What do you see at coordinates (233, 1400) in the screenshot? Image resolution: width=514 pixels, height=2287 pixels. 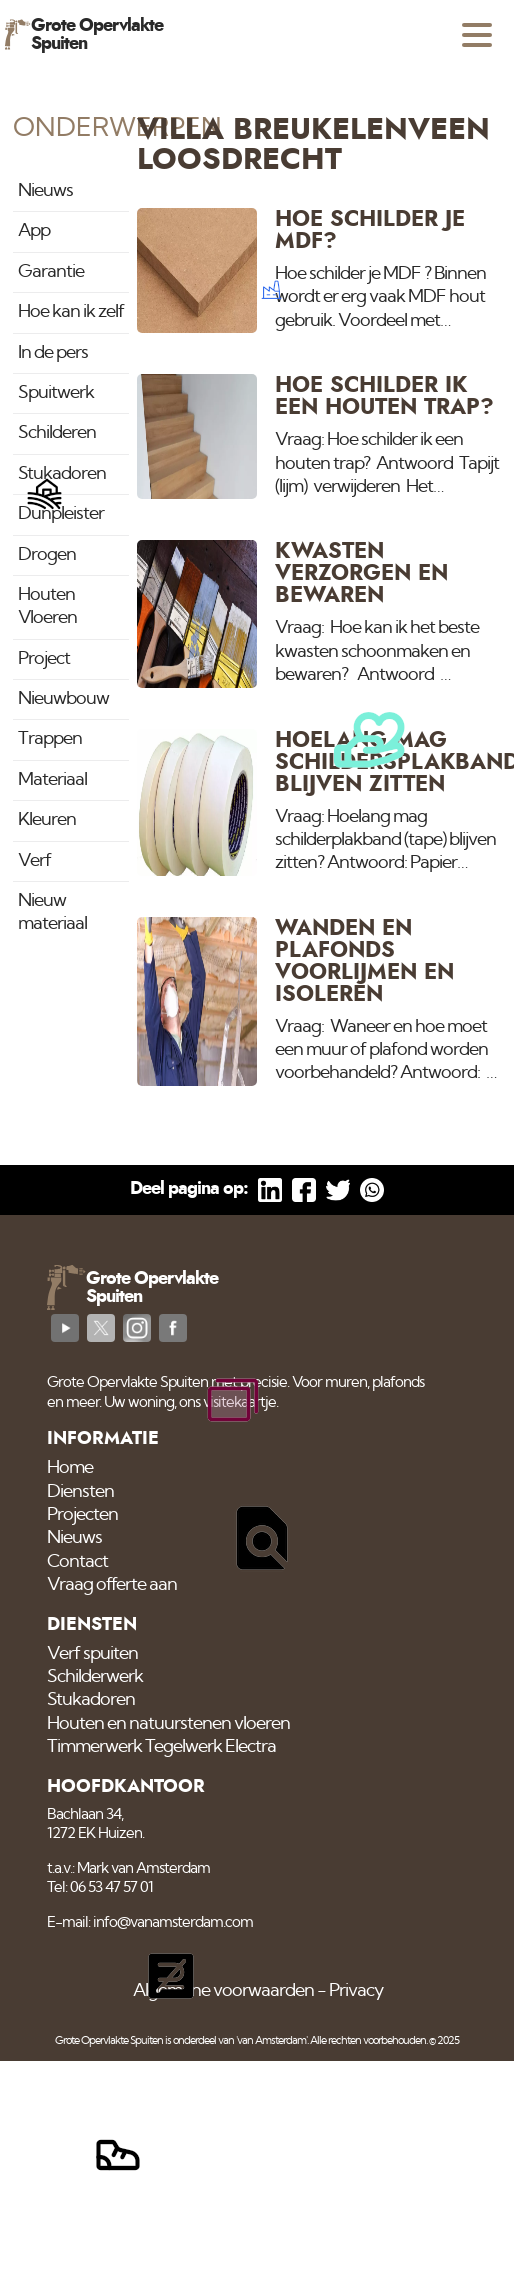 I see `view stacked cards or layers` at bounding box center [233, 1400].